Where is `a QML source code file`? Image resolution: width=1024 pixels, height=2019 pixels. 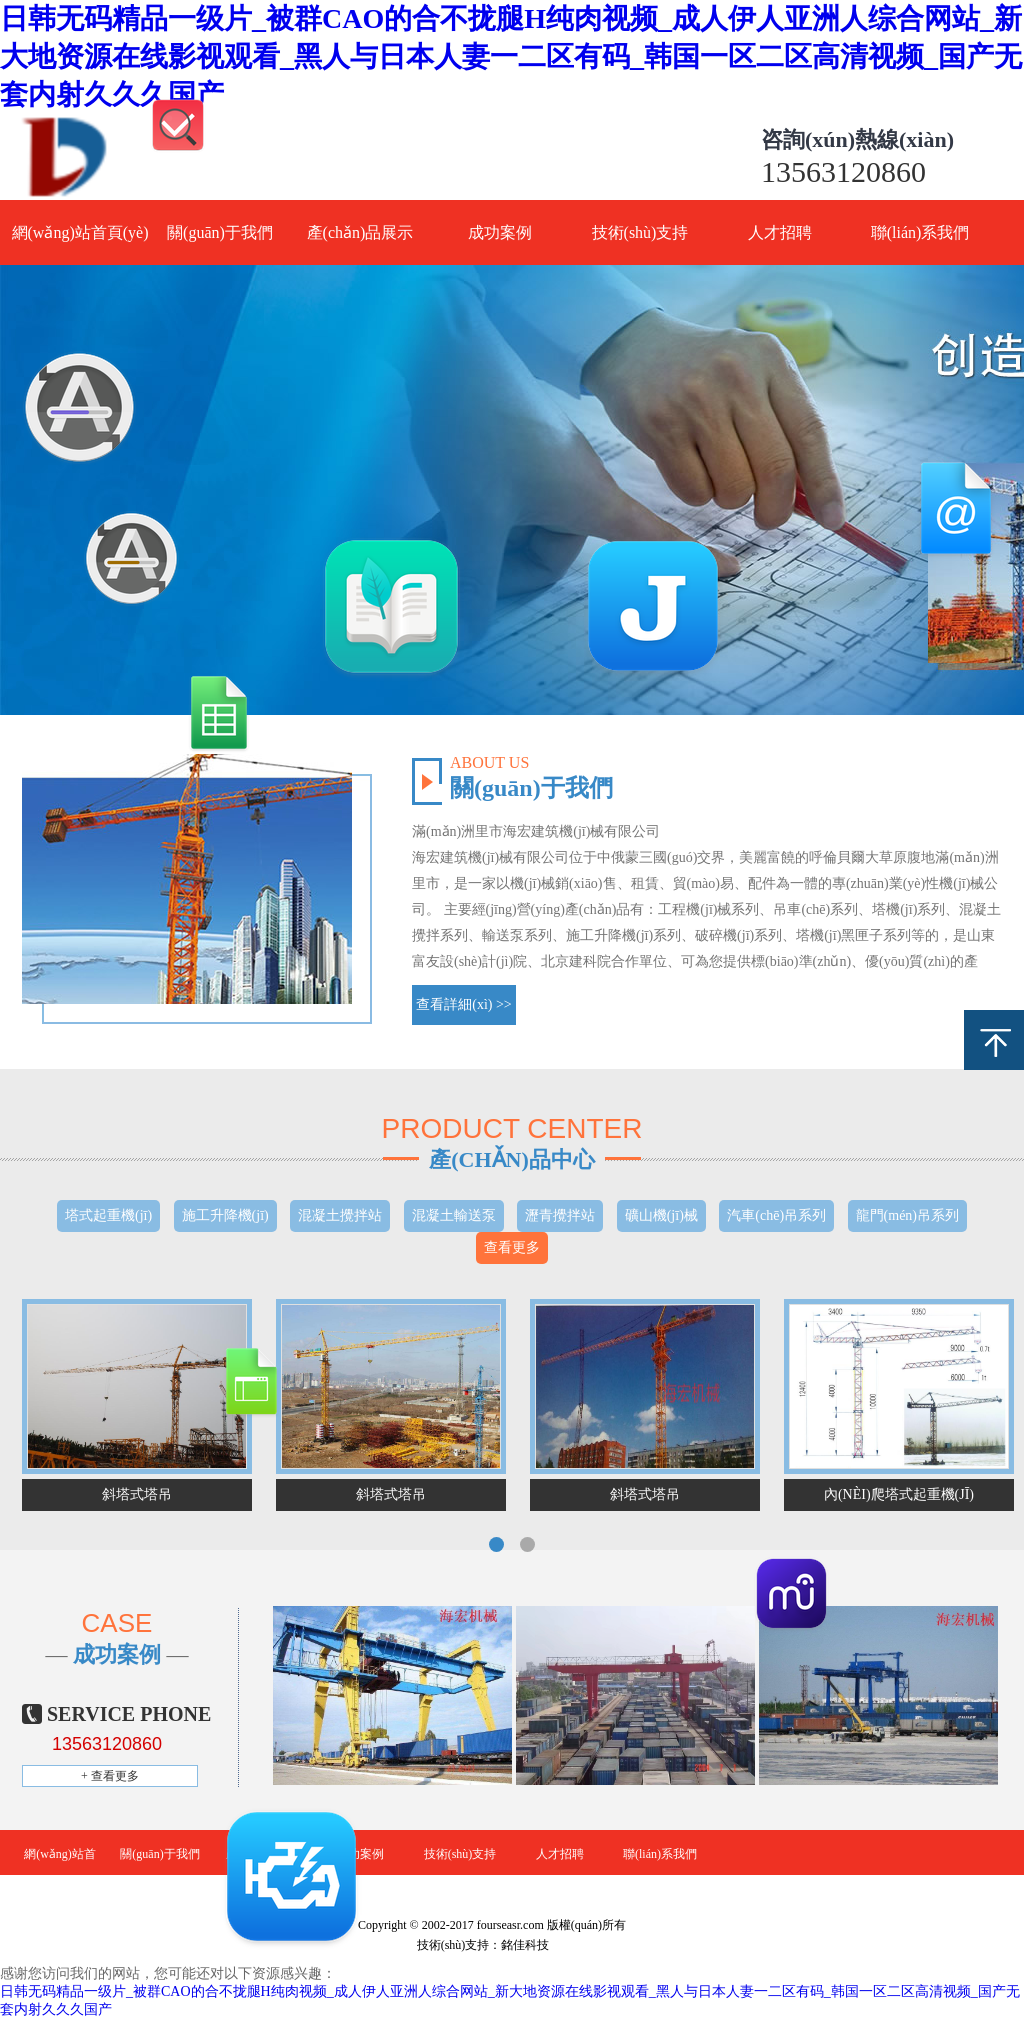
a QML source code file is located at coordinates (251, 1382).